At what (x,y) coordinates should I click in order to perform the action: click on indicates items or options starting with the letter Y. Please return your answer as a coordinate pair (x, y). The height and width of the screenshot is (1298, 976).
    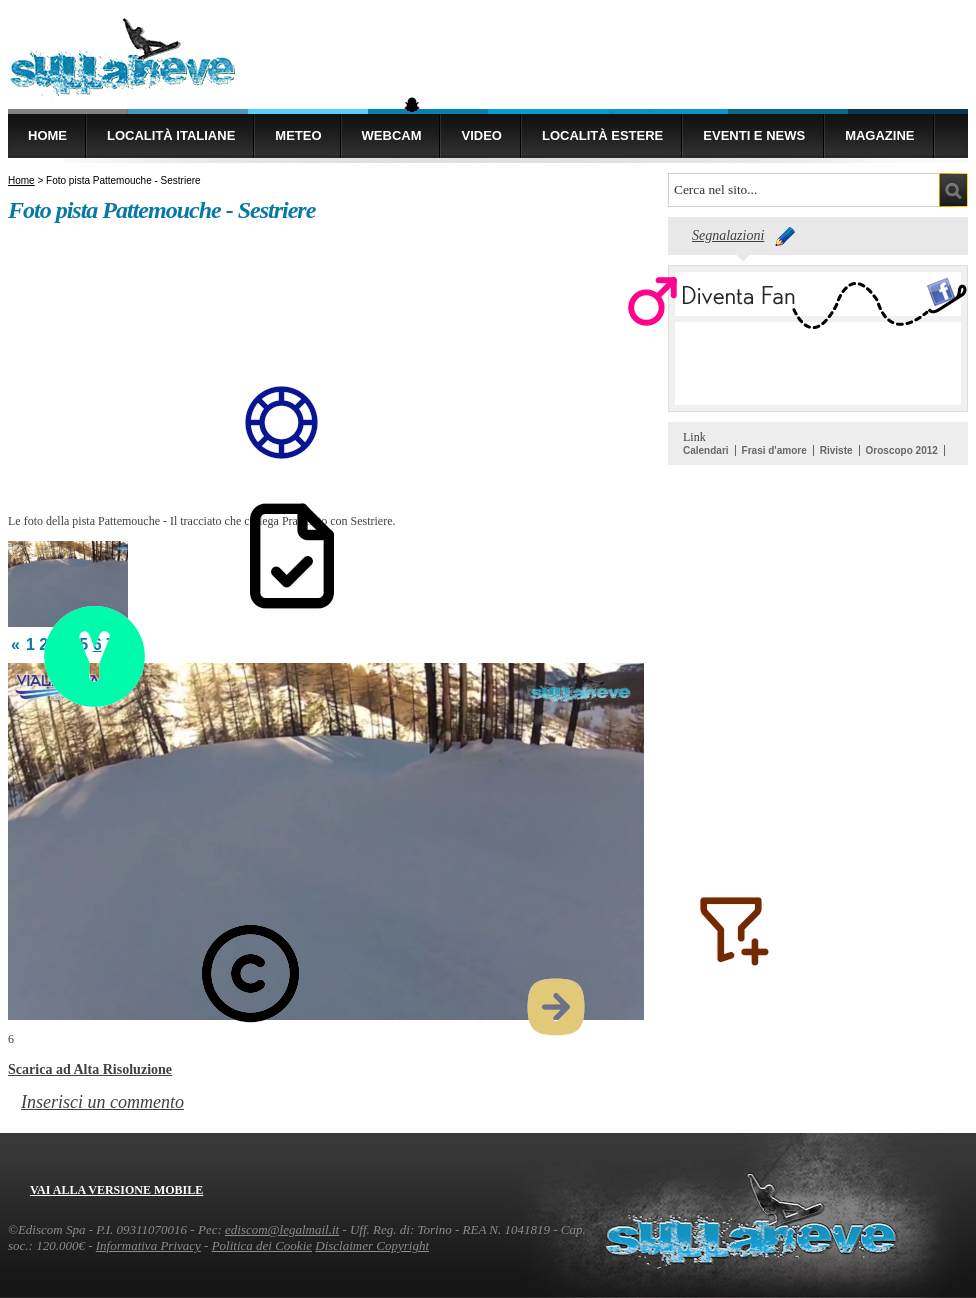
    Looking at the image, I should click on (94, 656).